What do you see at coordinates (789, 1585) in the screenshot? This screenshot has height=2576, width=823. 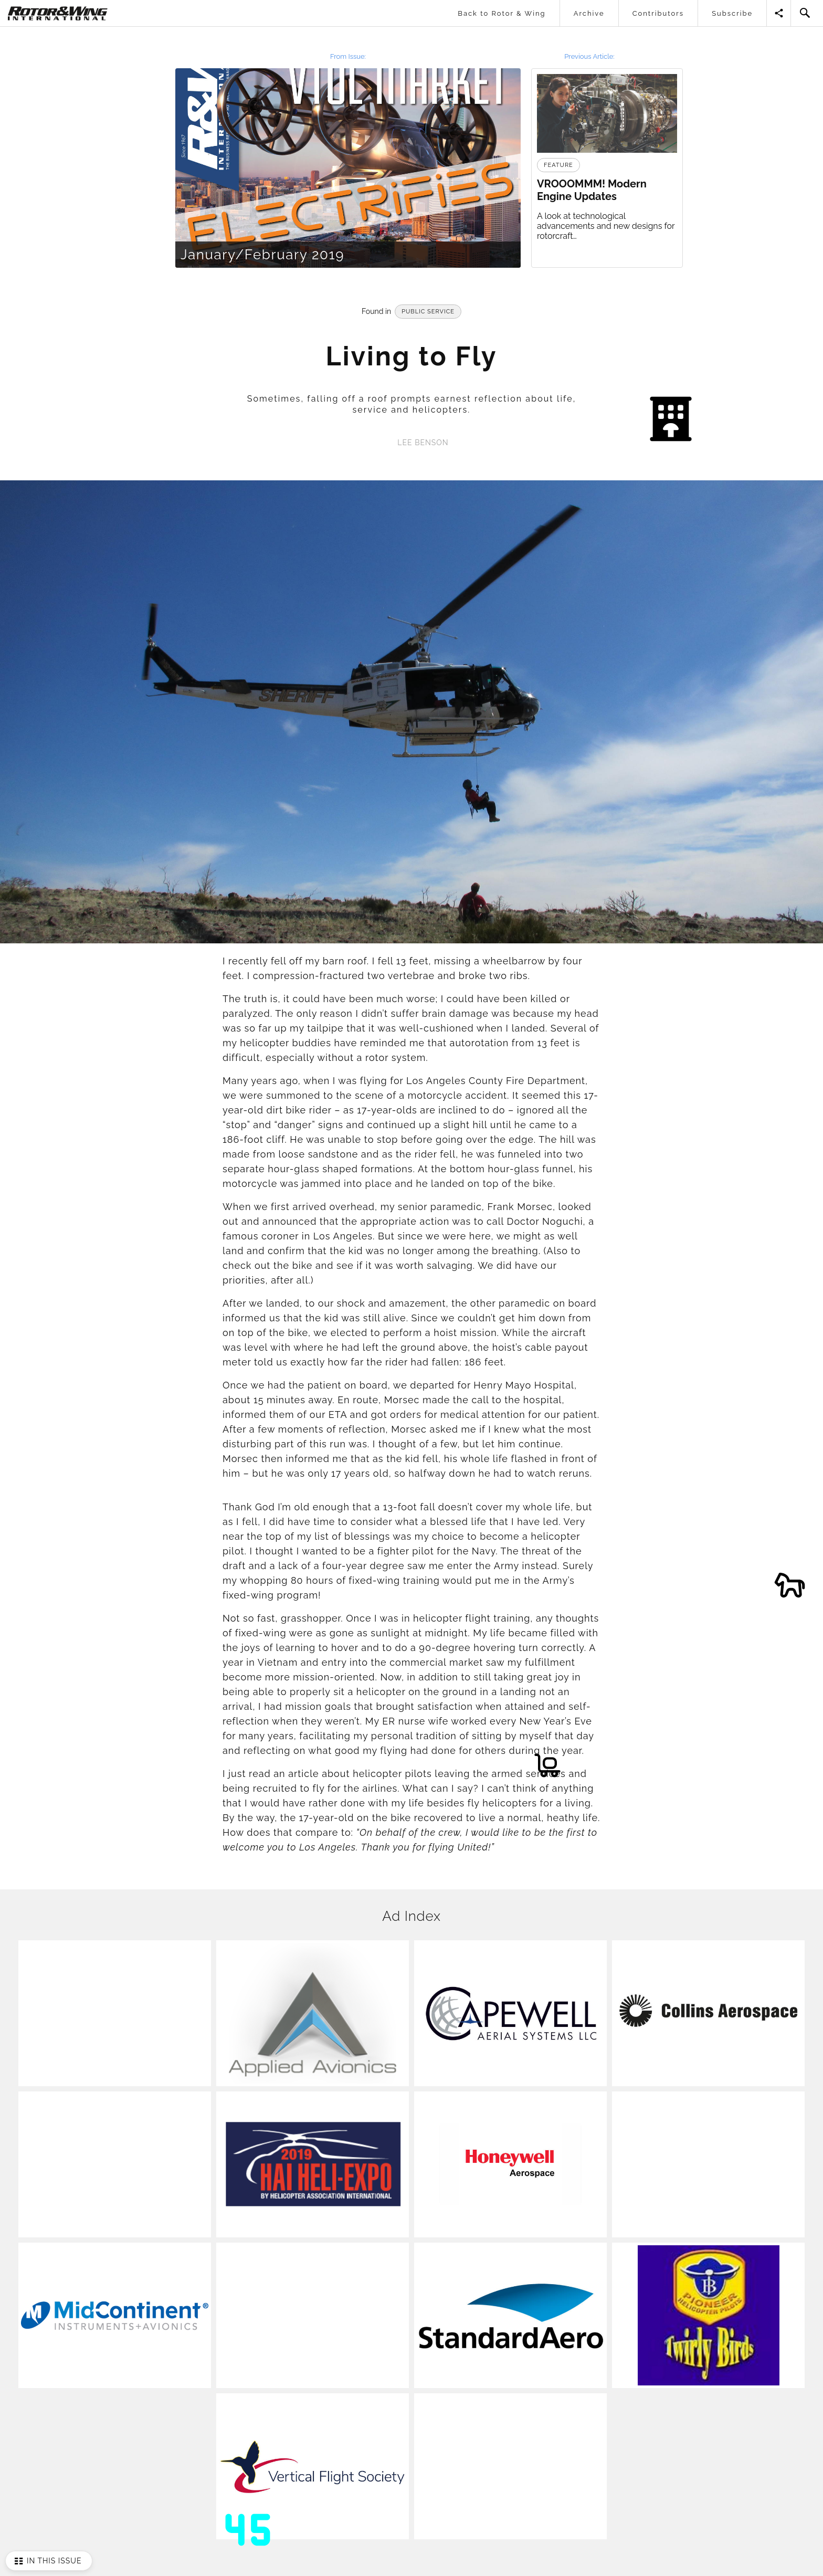 I see `access equestrian or horseback riding features` at bounding box center [789, 1585].